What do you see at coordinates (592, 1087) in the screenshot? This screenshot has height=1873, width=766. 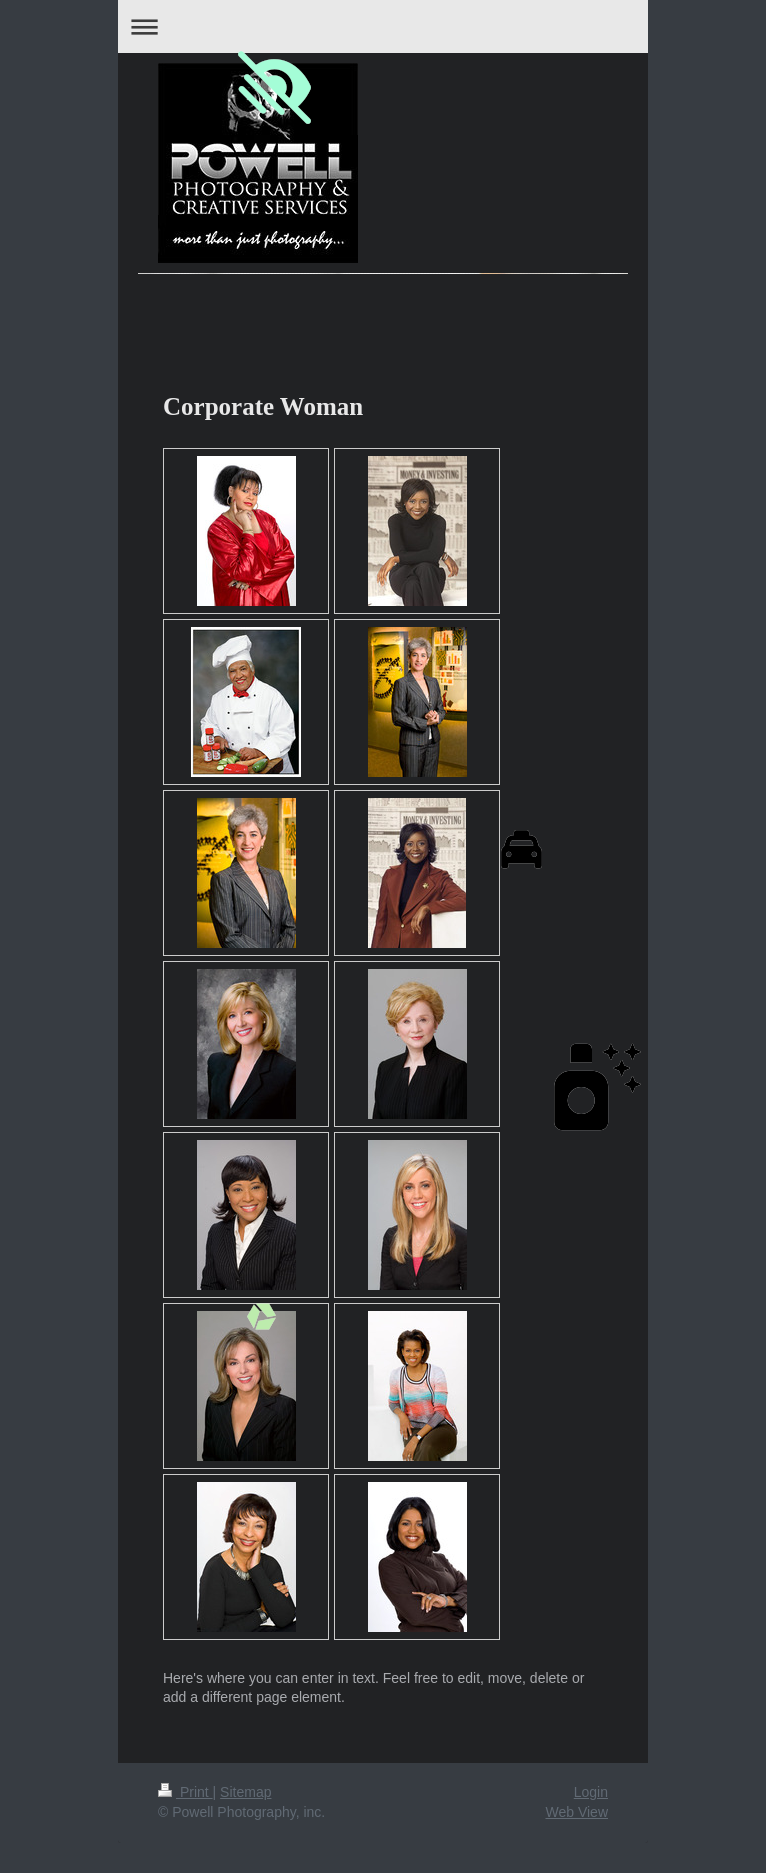 I see `air freshener or fragrance settings` at bounding box center [592, 1087].